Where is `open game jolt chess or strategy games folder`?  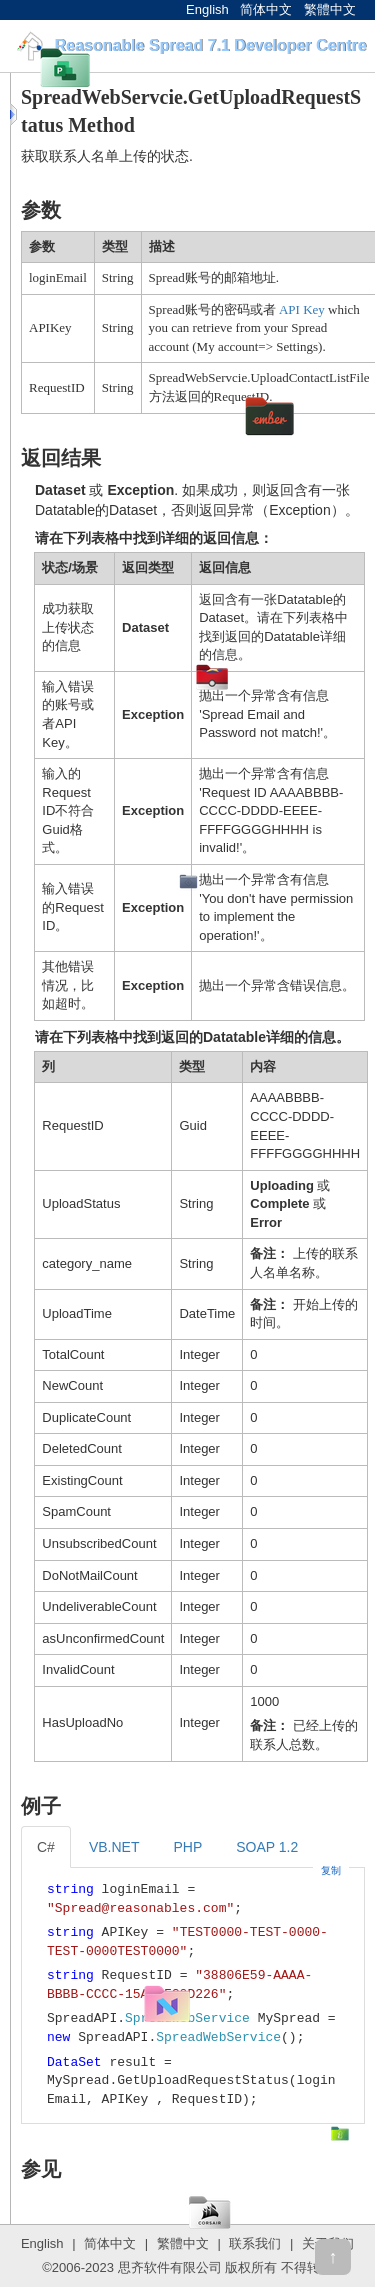
open game jolt chess or strategy games folder is located at coordinates (340, 2134).